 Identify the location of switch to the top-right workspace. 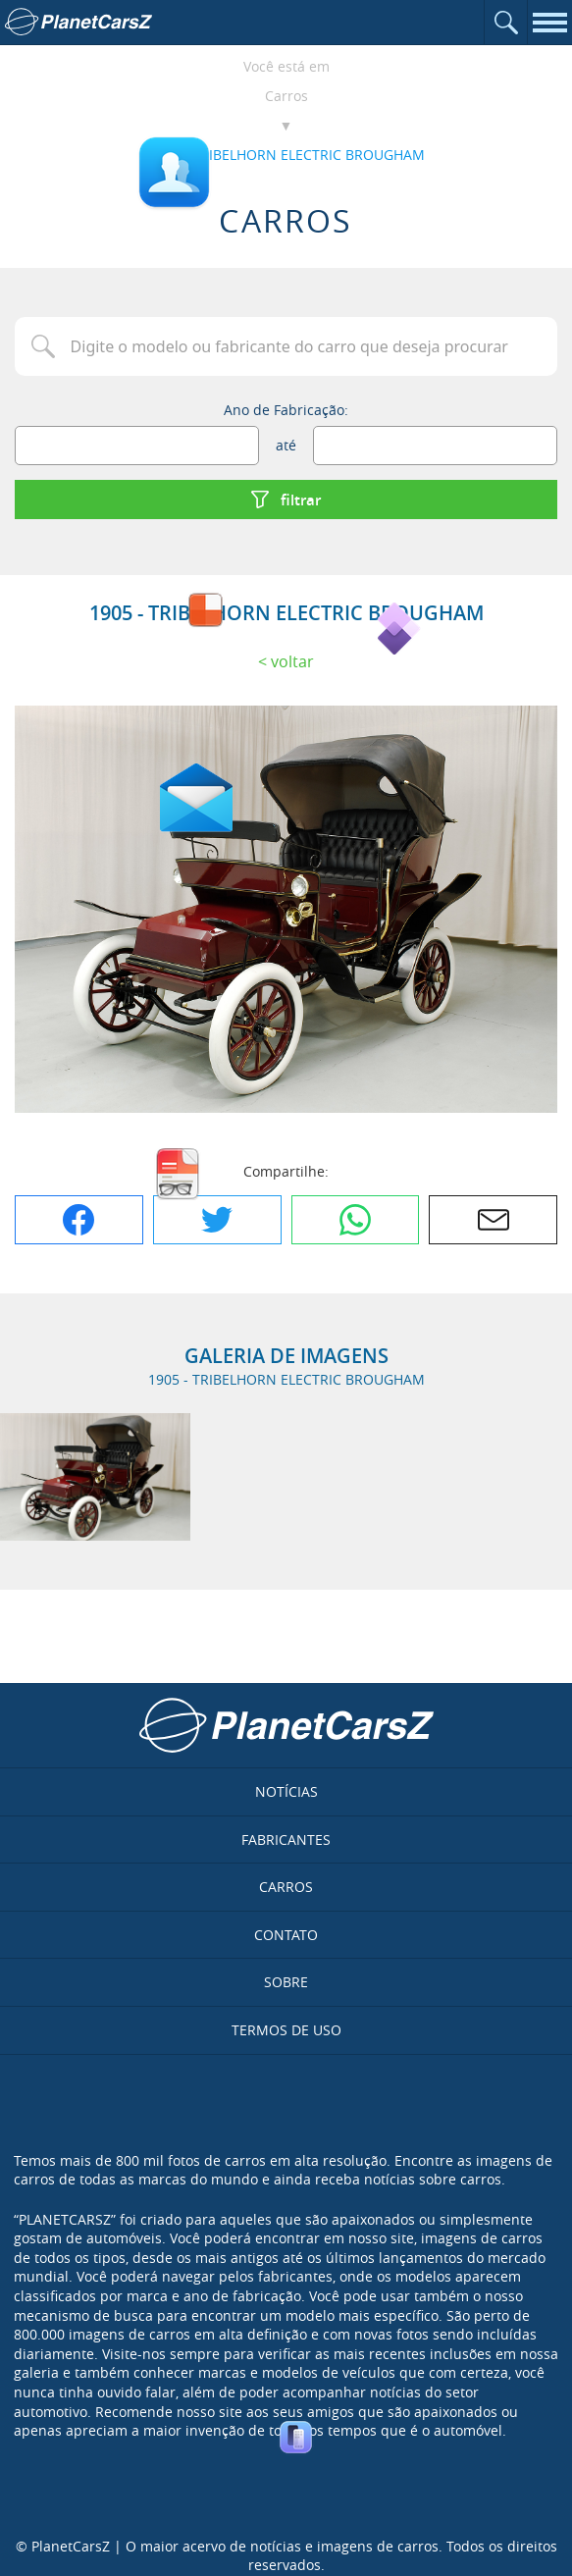
(205, 609).